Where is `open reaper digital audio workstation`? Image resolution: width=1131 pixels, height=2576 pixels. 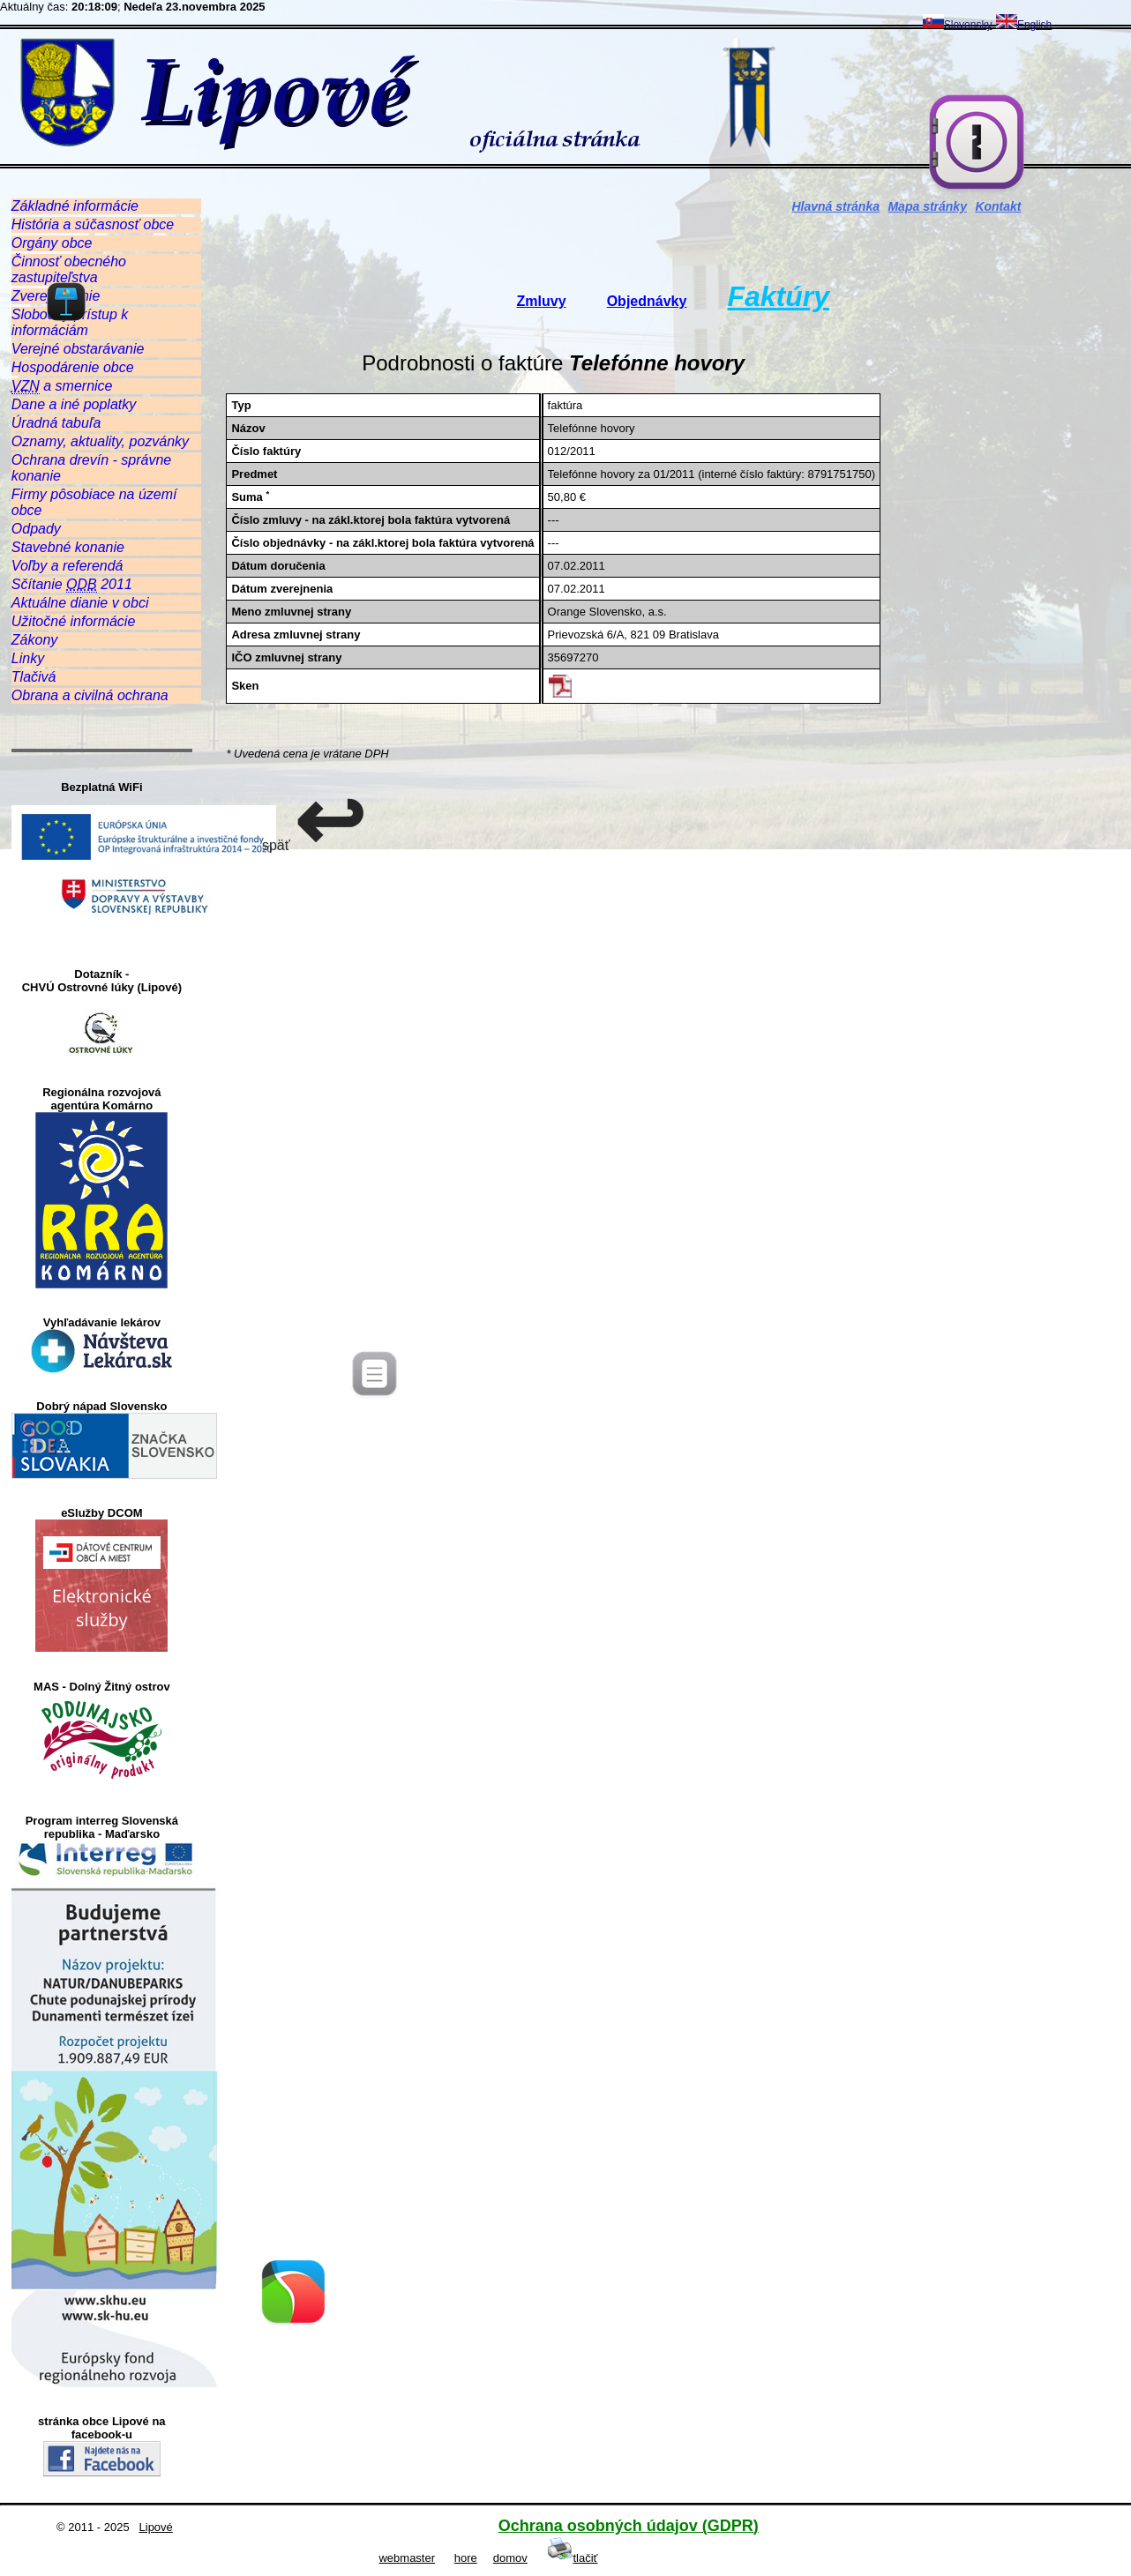 open reaper digital audio workstation is located at coordinates (293, 2291).